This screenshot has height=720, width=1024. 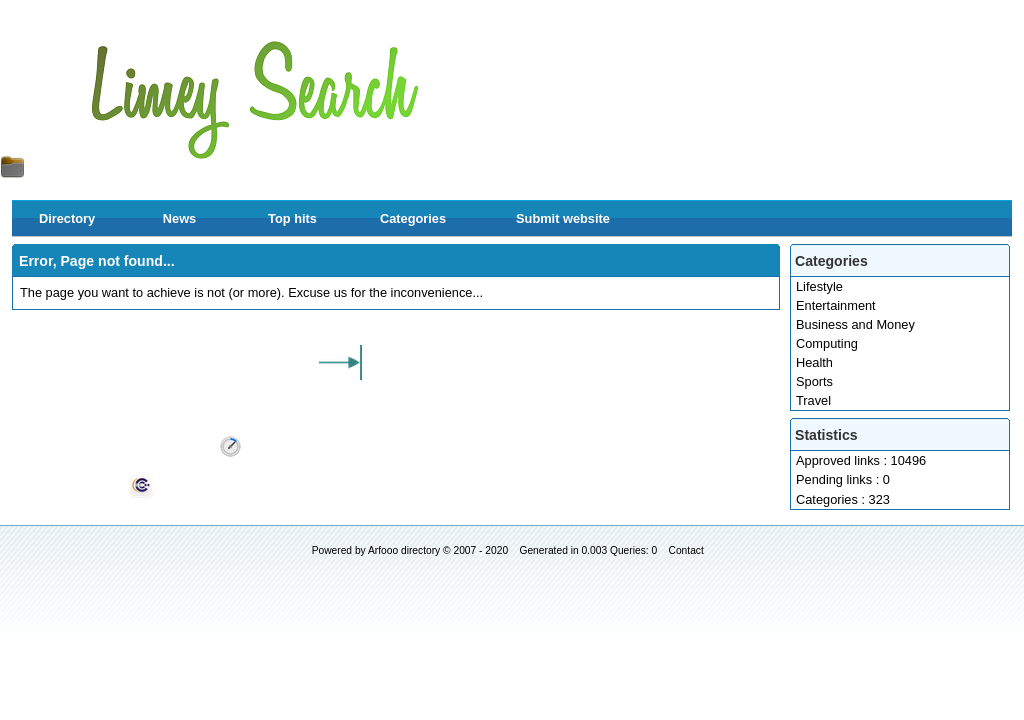 I want to click on open sysprof system profiler, so click(x=230, y=446).